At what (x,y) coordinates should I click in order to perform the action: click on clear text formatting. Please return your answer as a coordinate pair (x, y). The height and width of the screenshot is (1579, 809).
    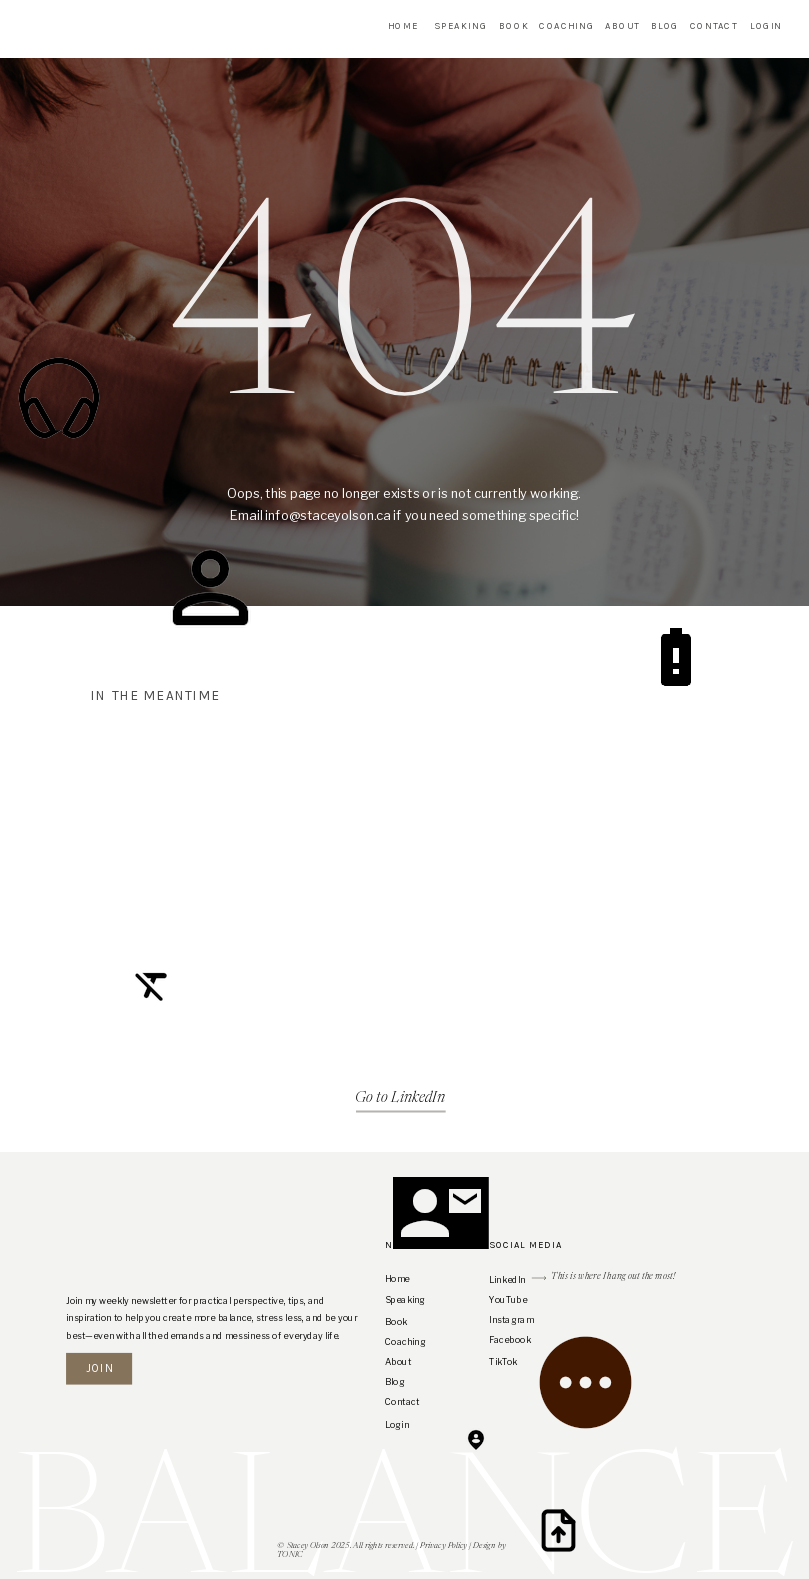
    Looking at the image, I should click on (152, 985).